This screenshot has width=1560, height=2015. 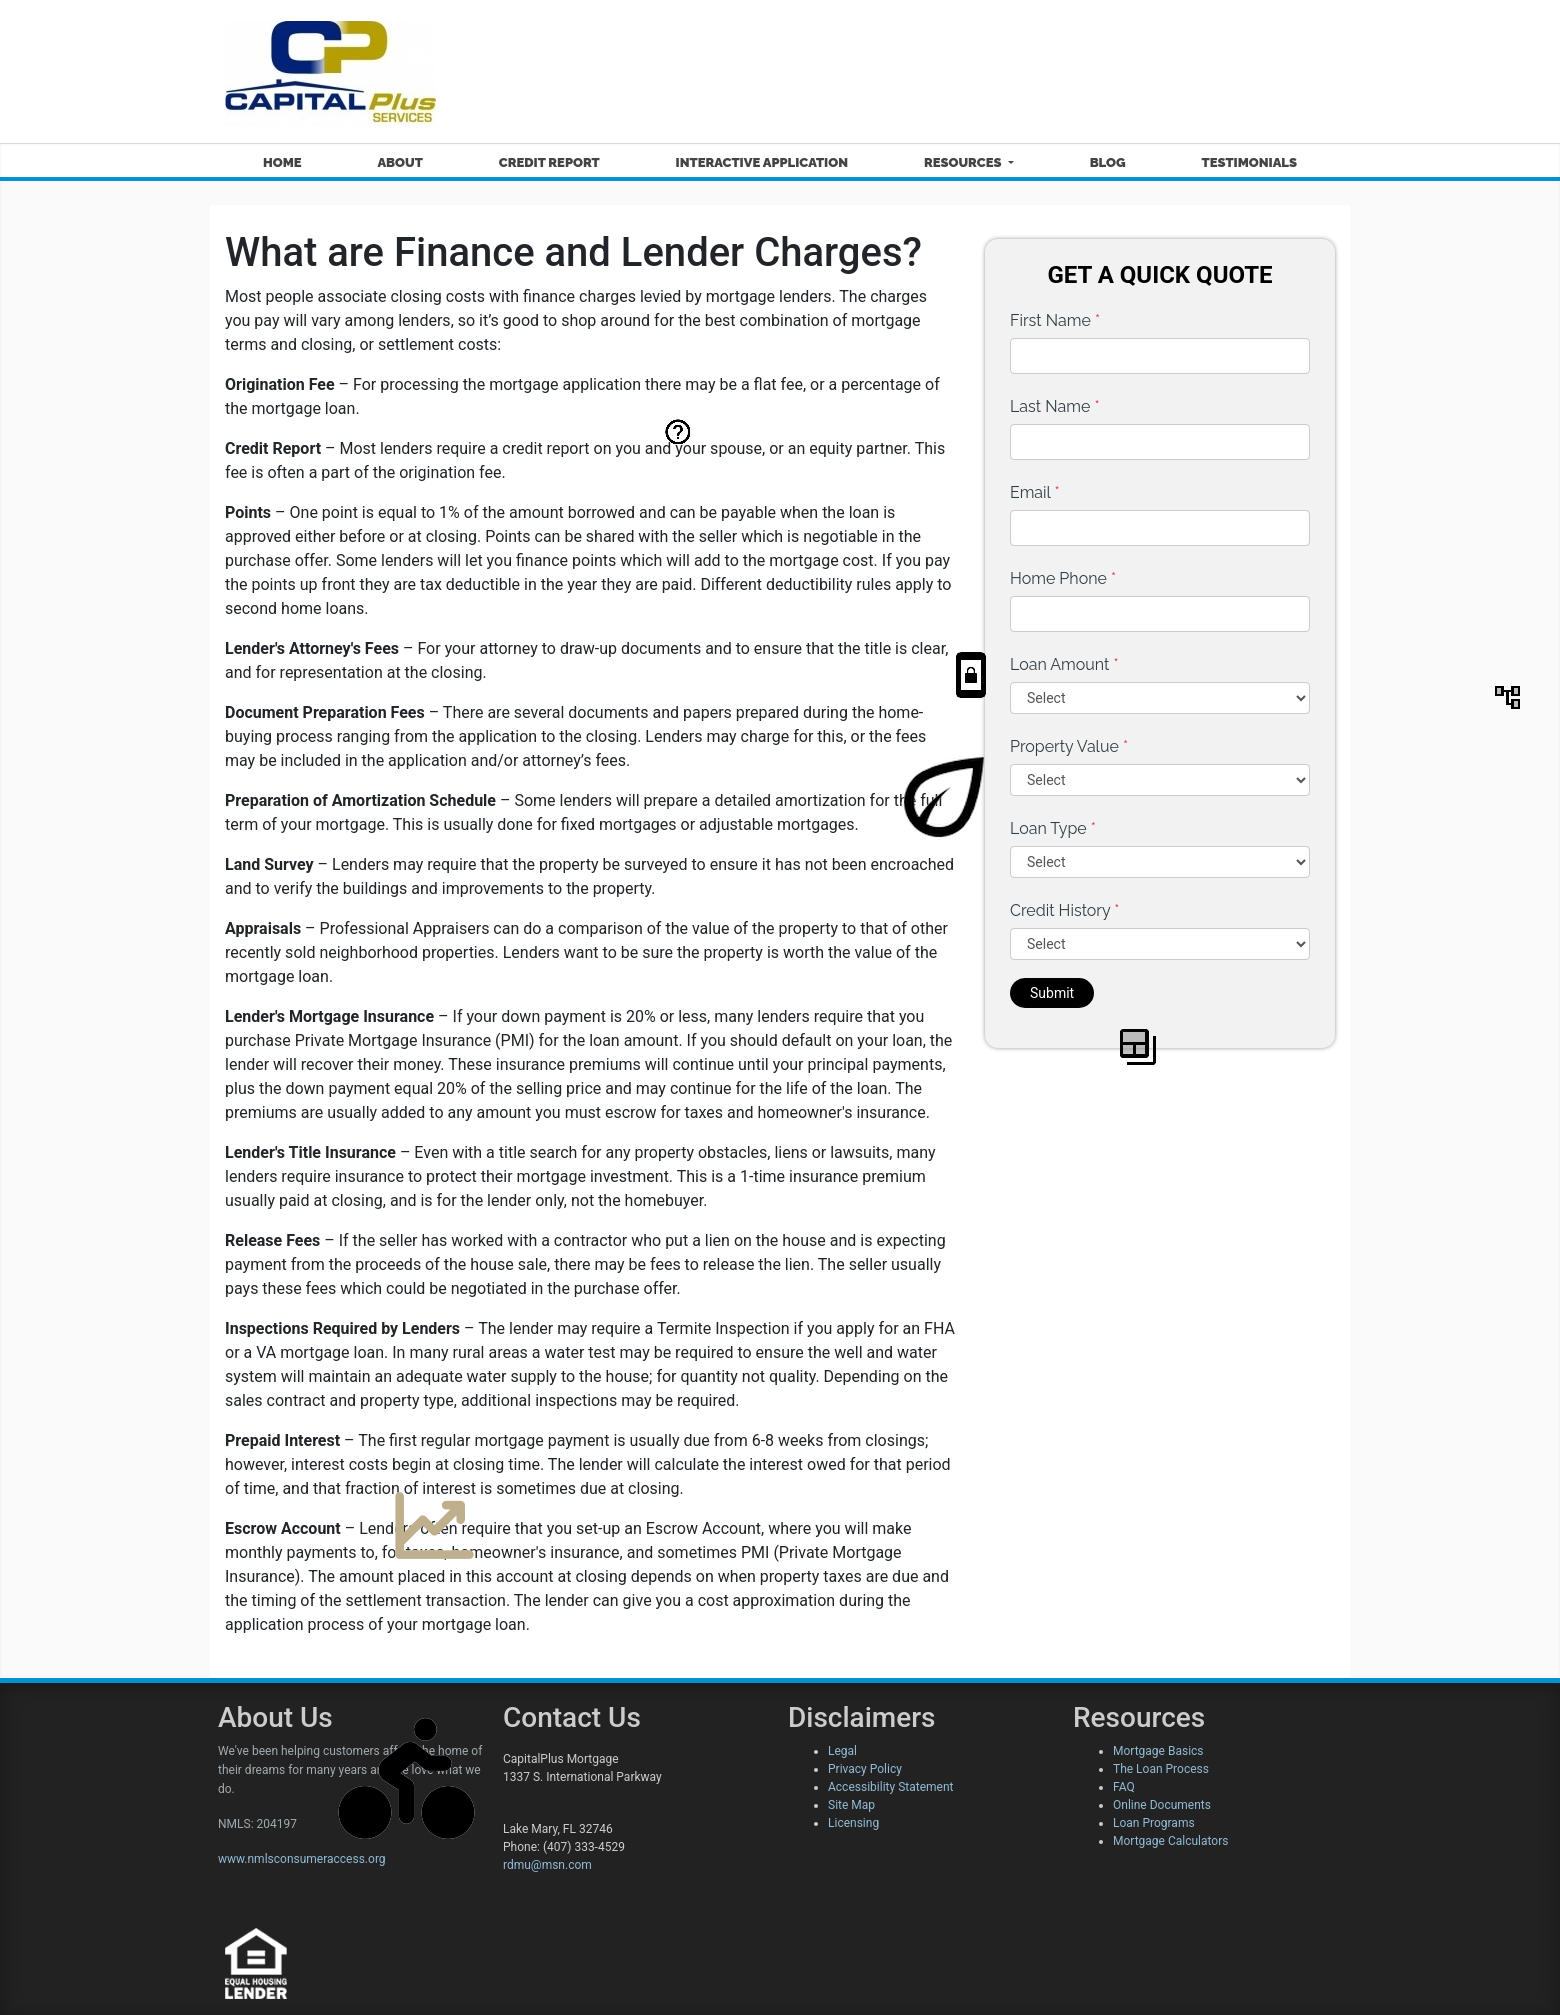 I want to click on view analytics or performance metrics, so click(x=434, y=1525).